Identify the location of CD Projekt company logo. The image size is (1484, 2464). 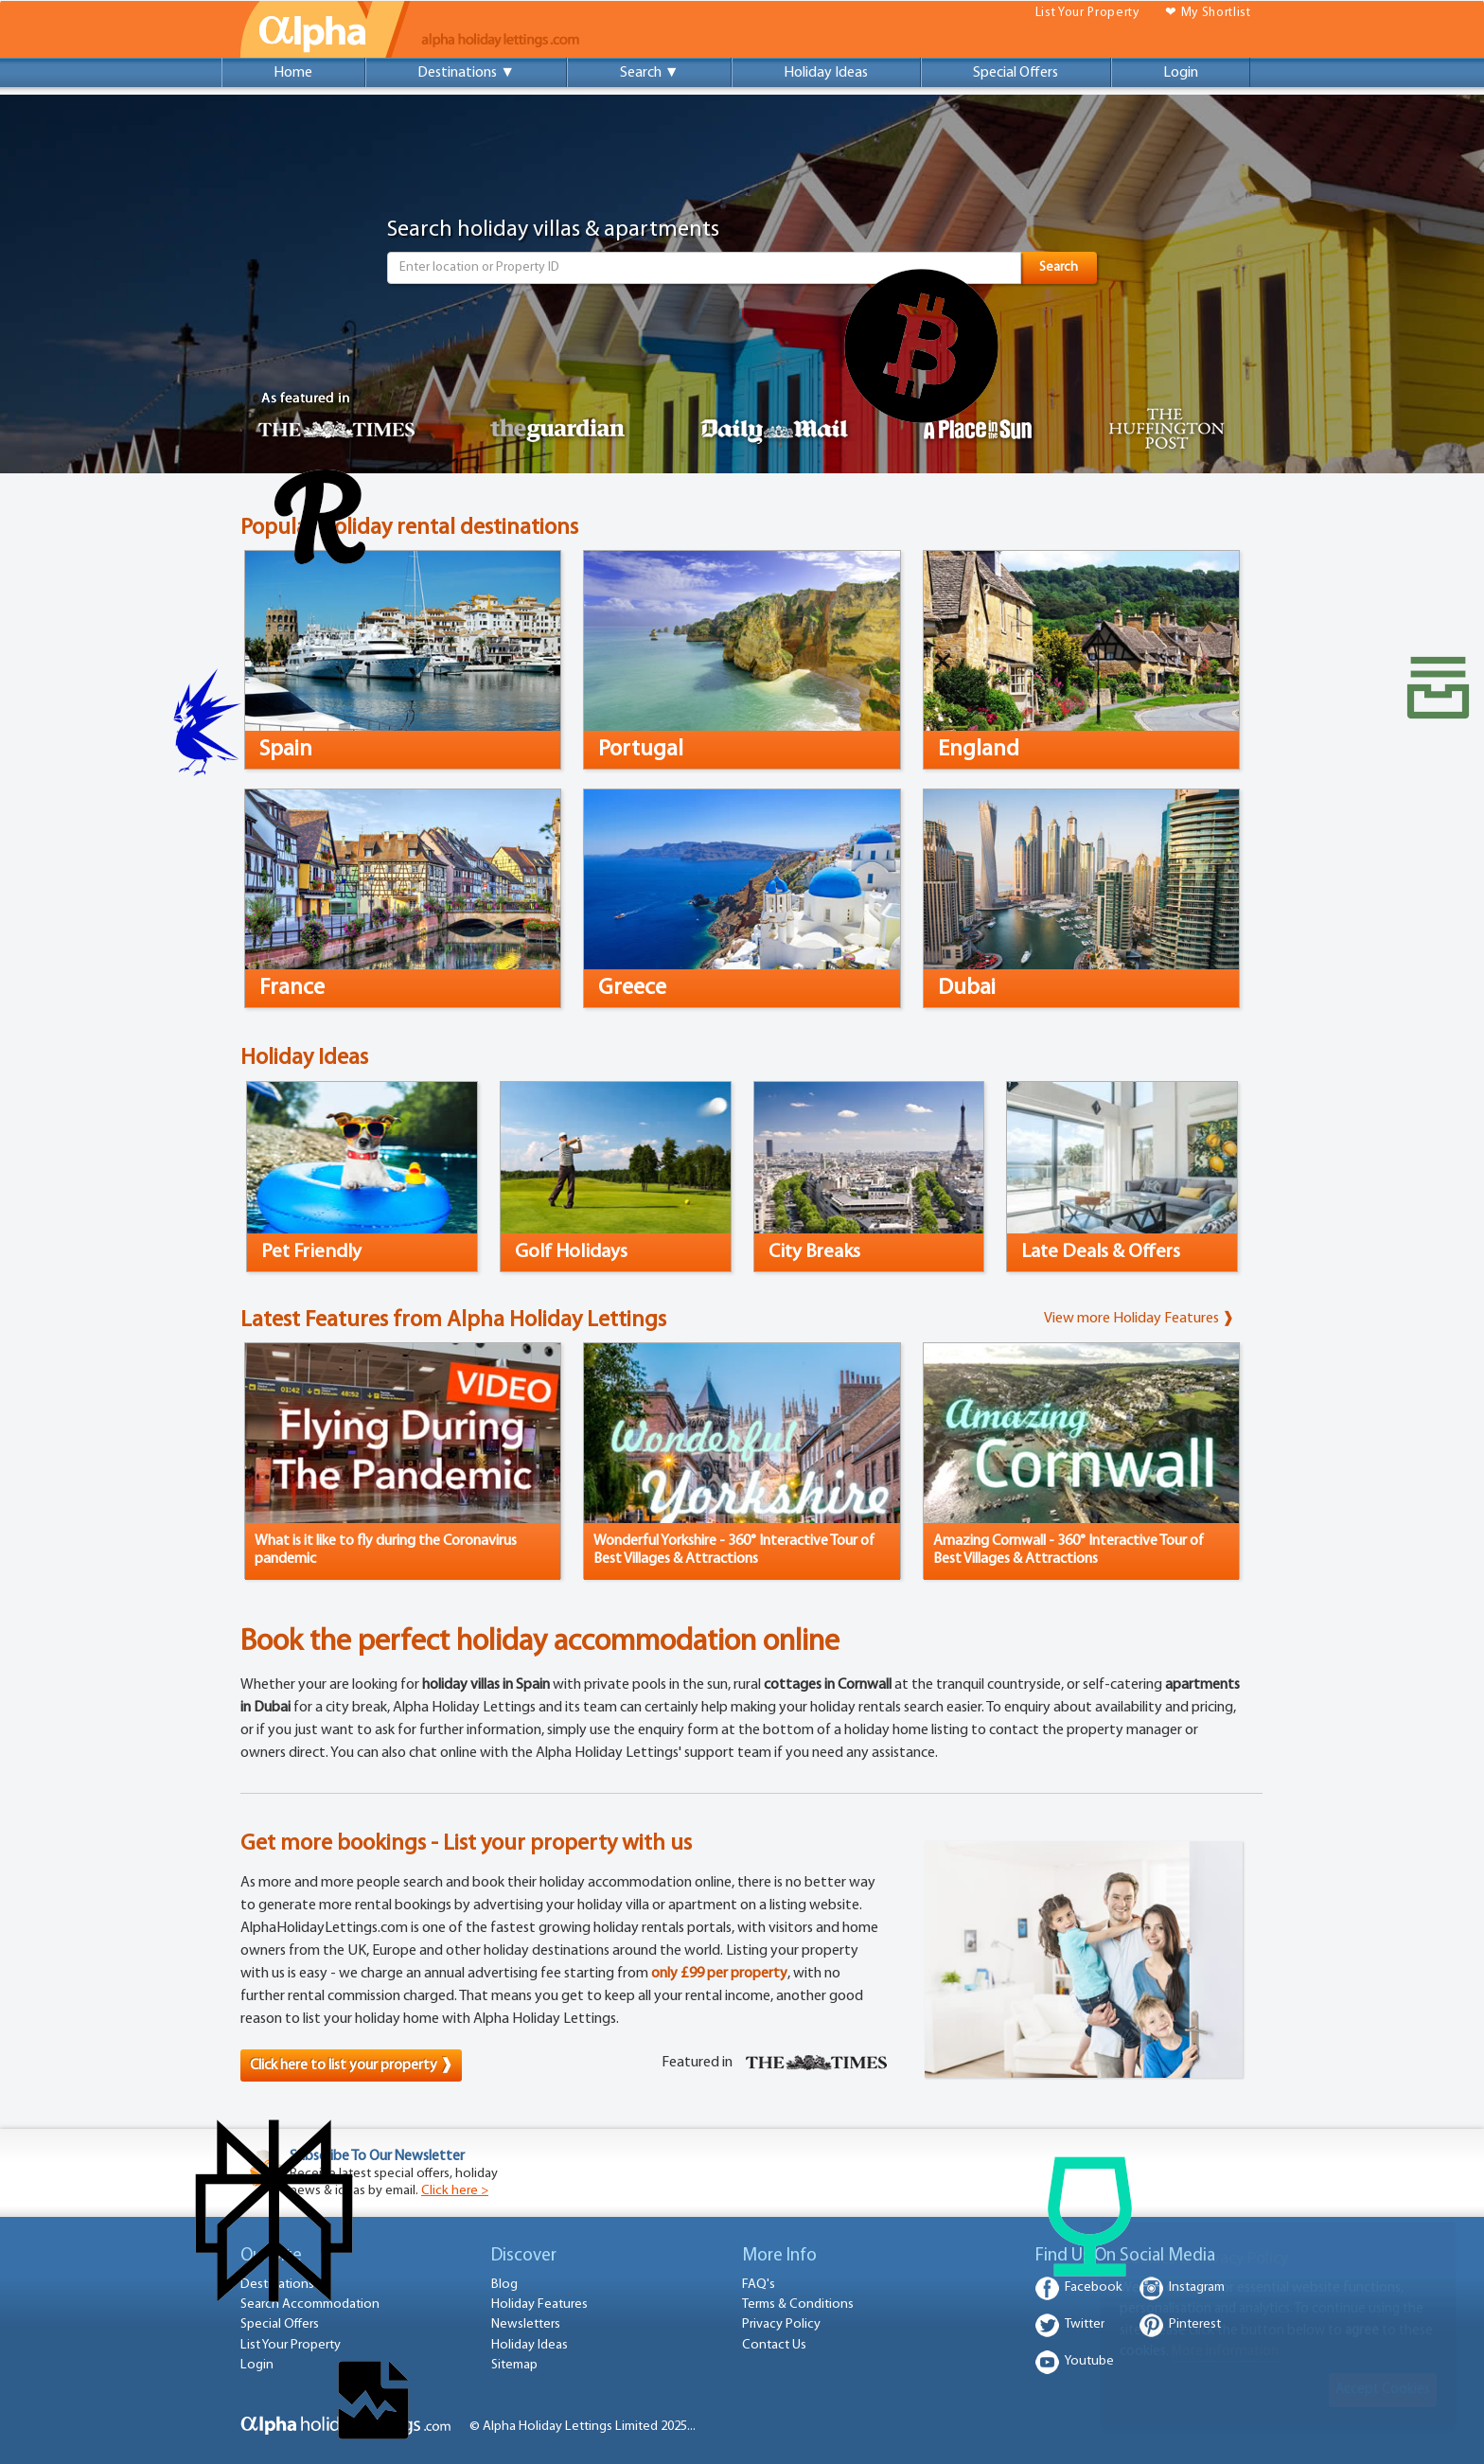
(207, 722).